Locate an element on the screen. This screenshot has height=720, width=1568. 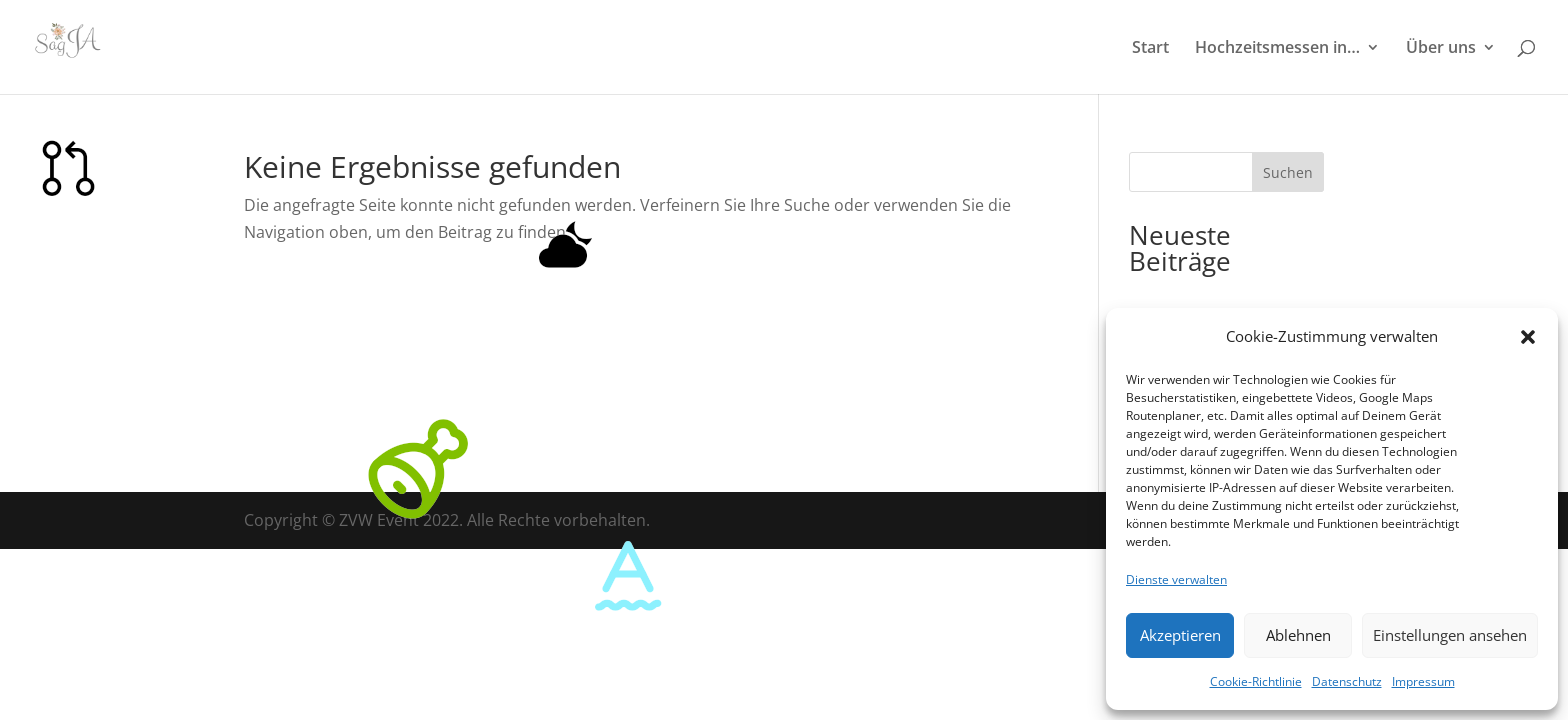
indicates cloudy night weather conditions is located at coordinates (565, 244).